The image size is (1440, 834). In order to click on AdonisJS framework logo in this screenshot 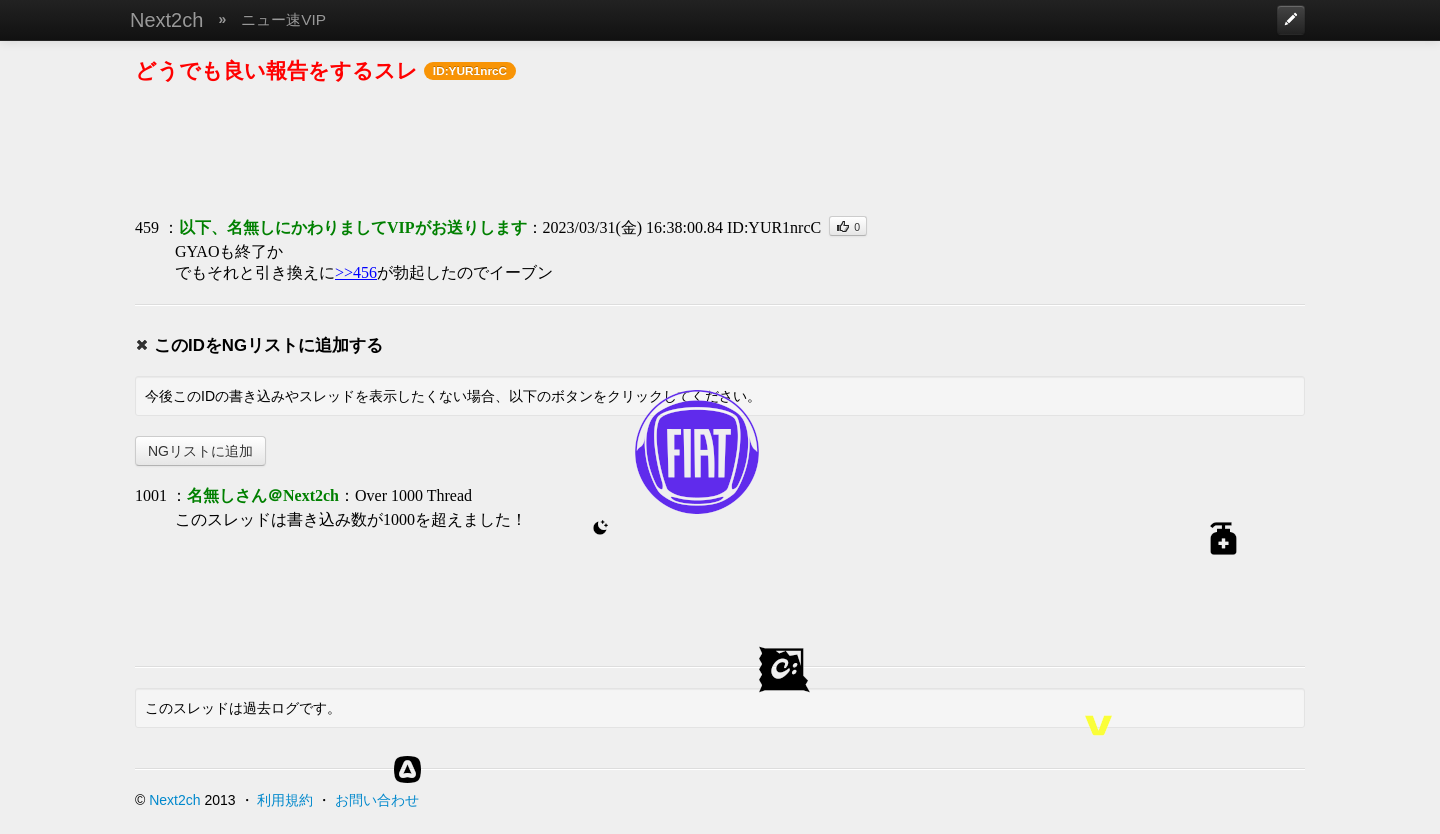, I will do `click(407, 769)`.